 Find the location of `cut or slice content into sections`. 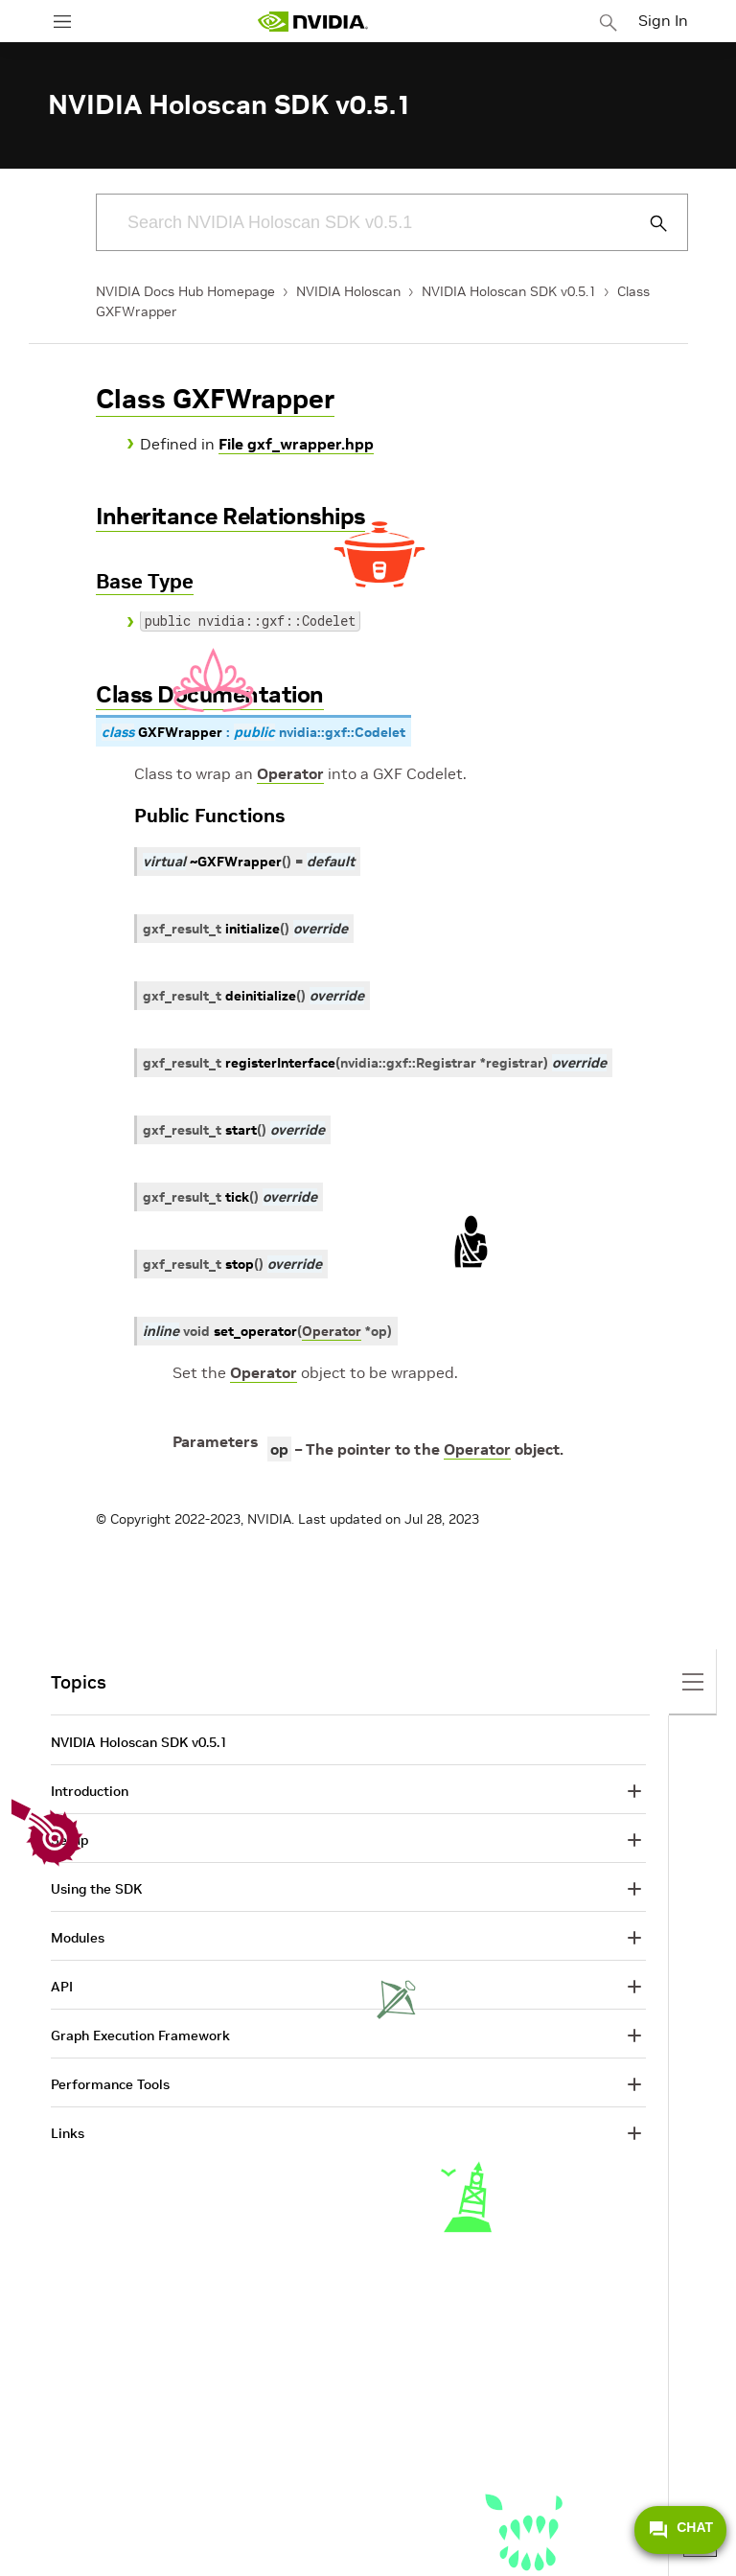

cut or slice content into sections is located at coordinates (47, 1830).